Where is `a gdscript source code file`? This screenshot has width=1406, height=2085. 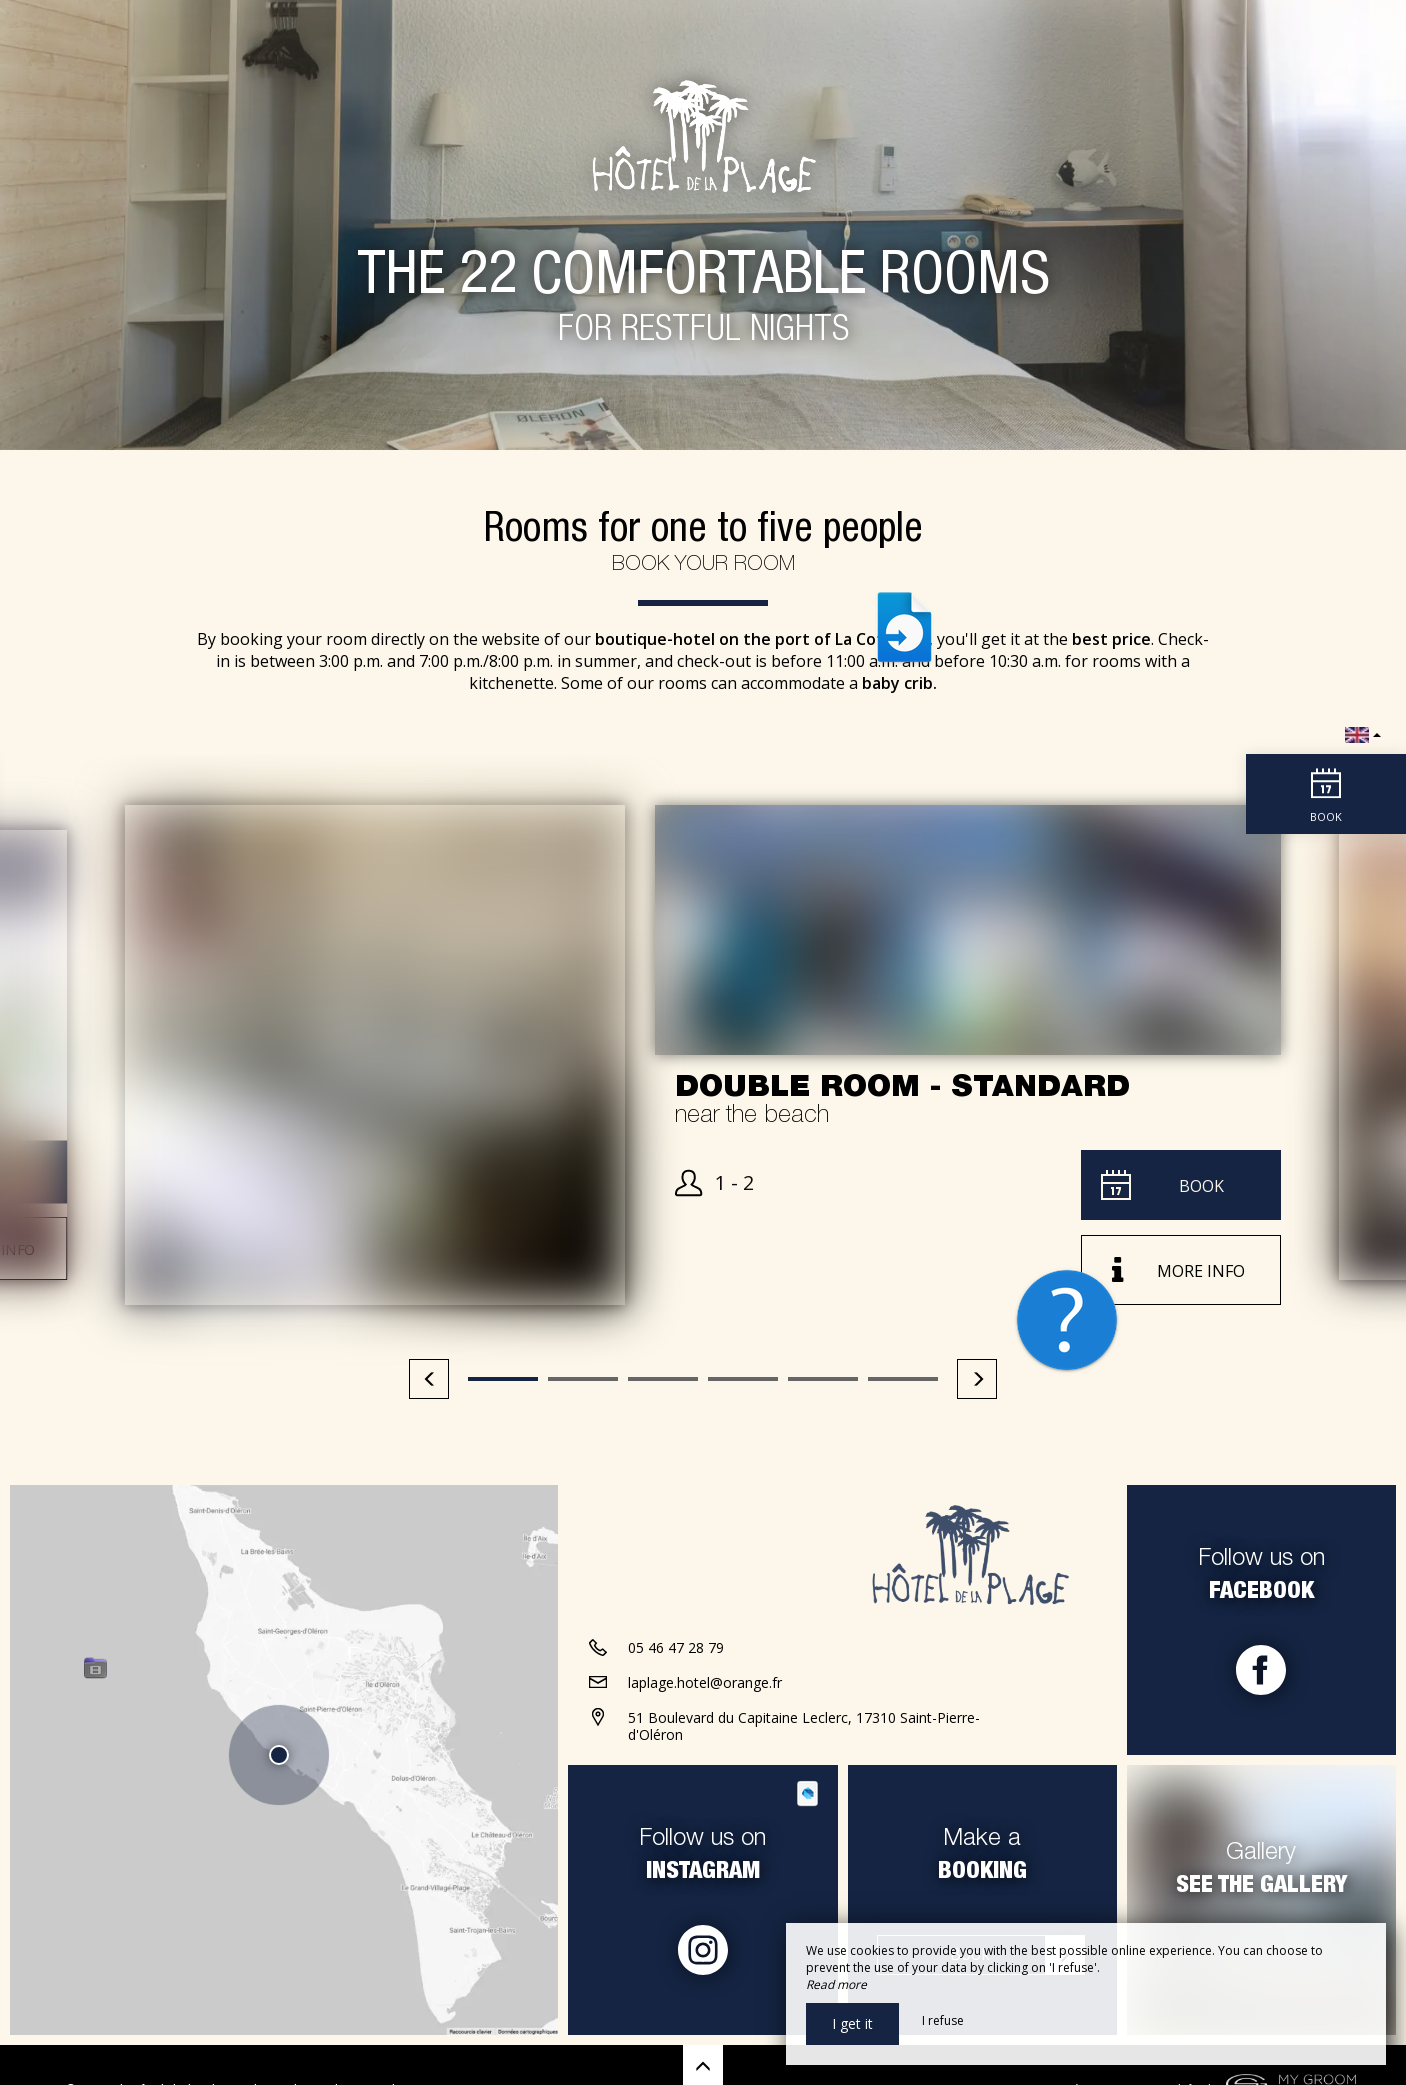
a gdscript source code file is located at coordinates (904, 628).